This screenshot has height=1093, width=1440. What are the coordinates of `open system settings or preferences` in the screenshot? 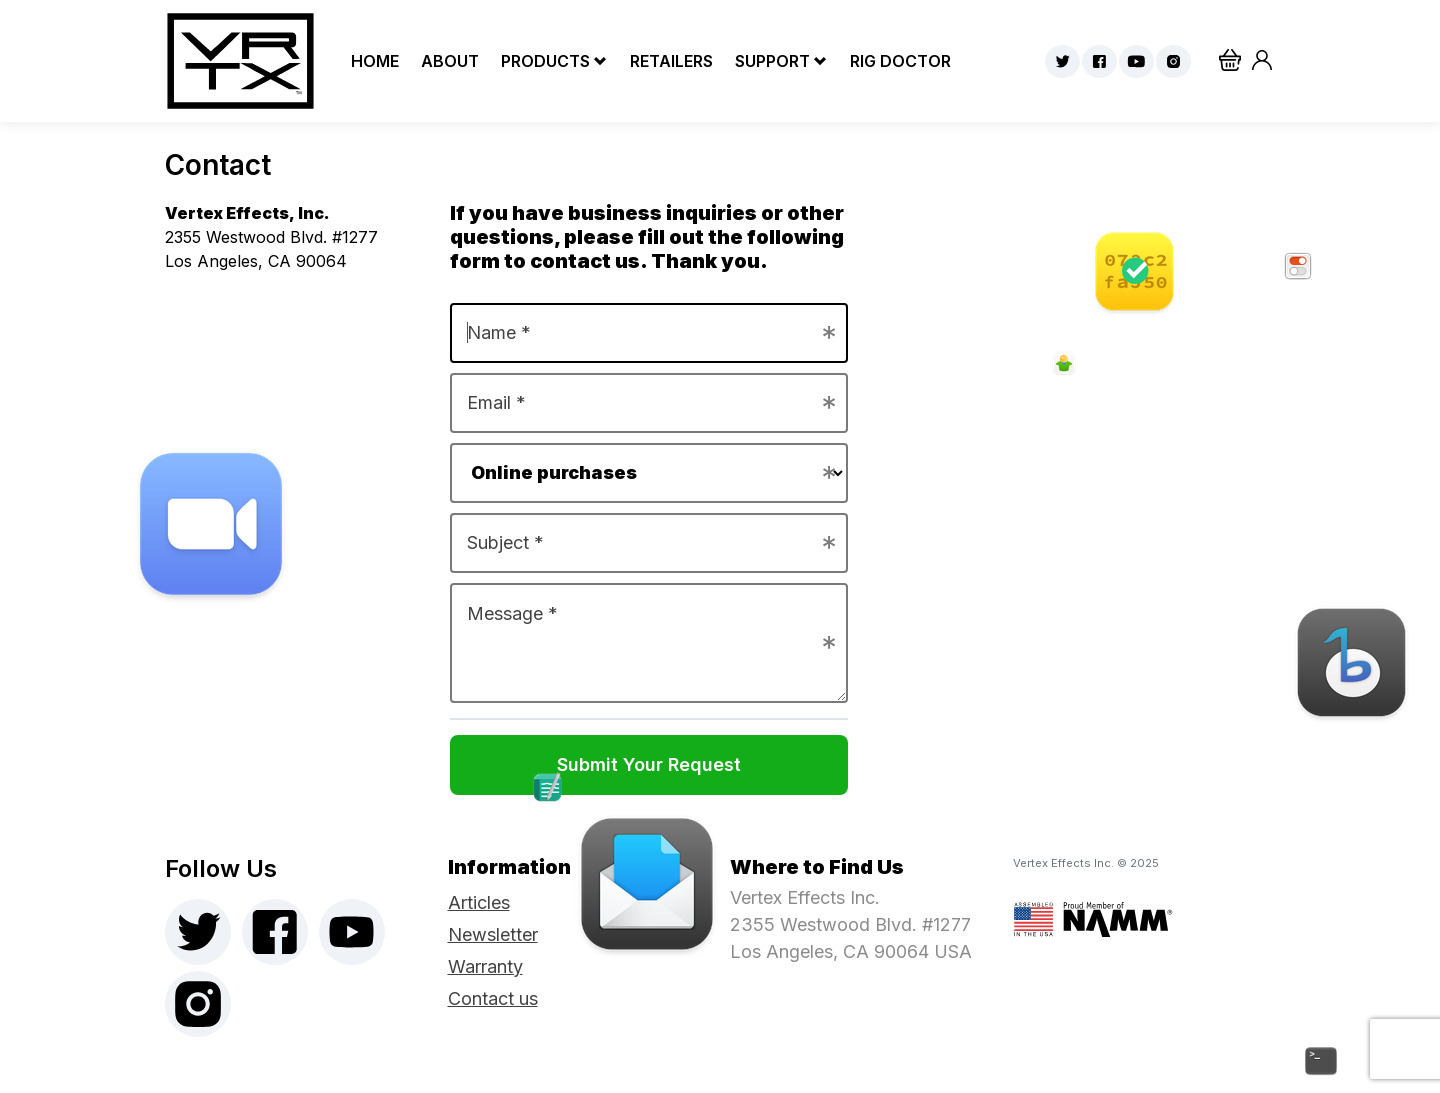 It's located at (1298, 266).